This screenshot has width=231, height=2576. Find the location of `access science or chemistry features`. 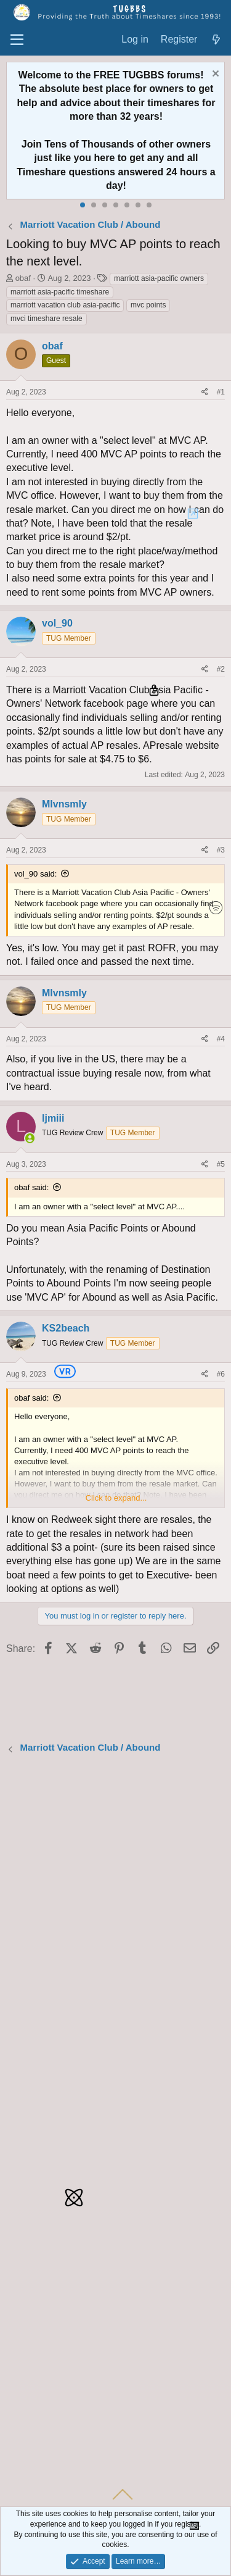

access science or chemistry features is located at coordinates (74, 2198).